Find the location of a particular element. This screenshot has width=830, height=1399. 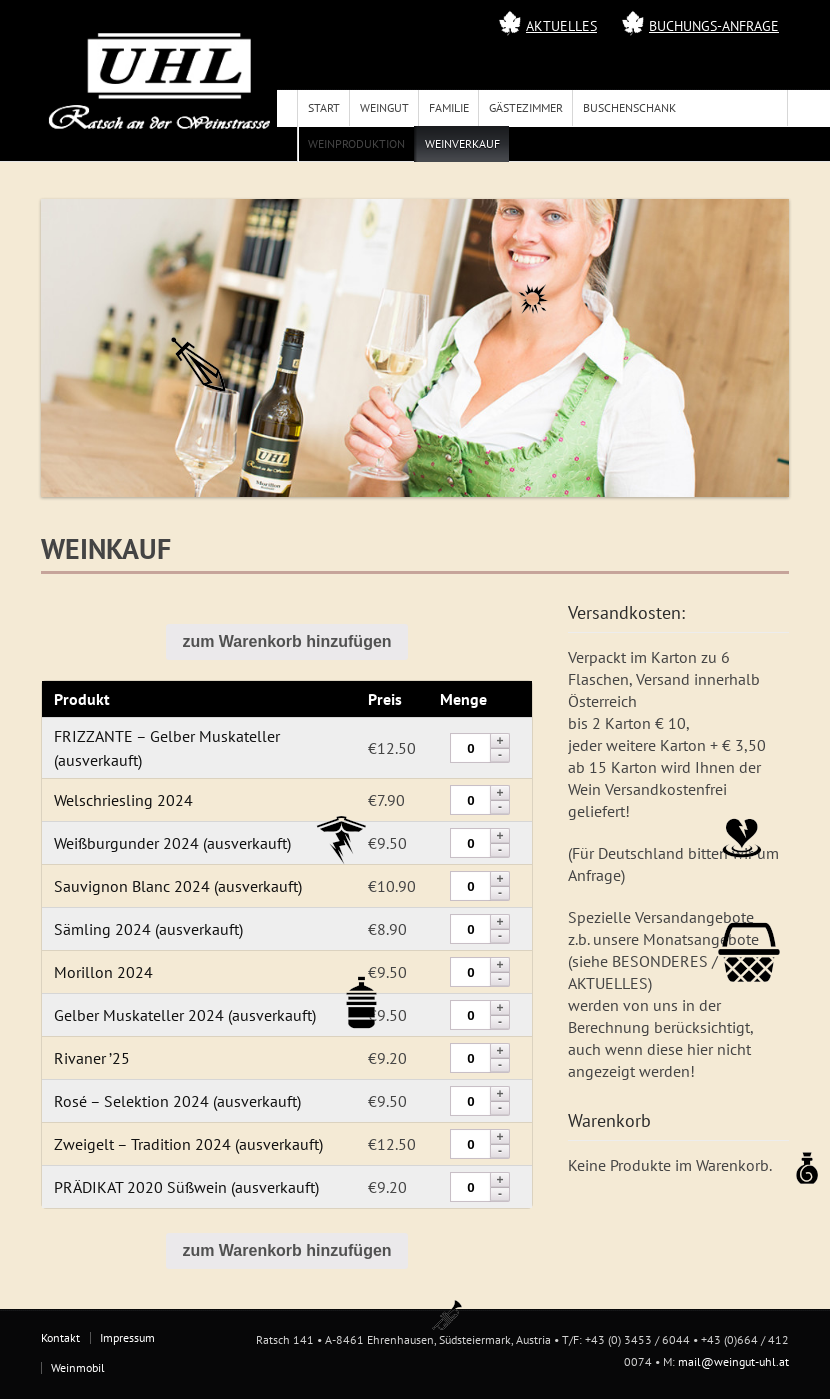

indicates an eclipse or celestial event in a game is located at coordinates (533, 299).